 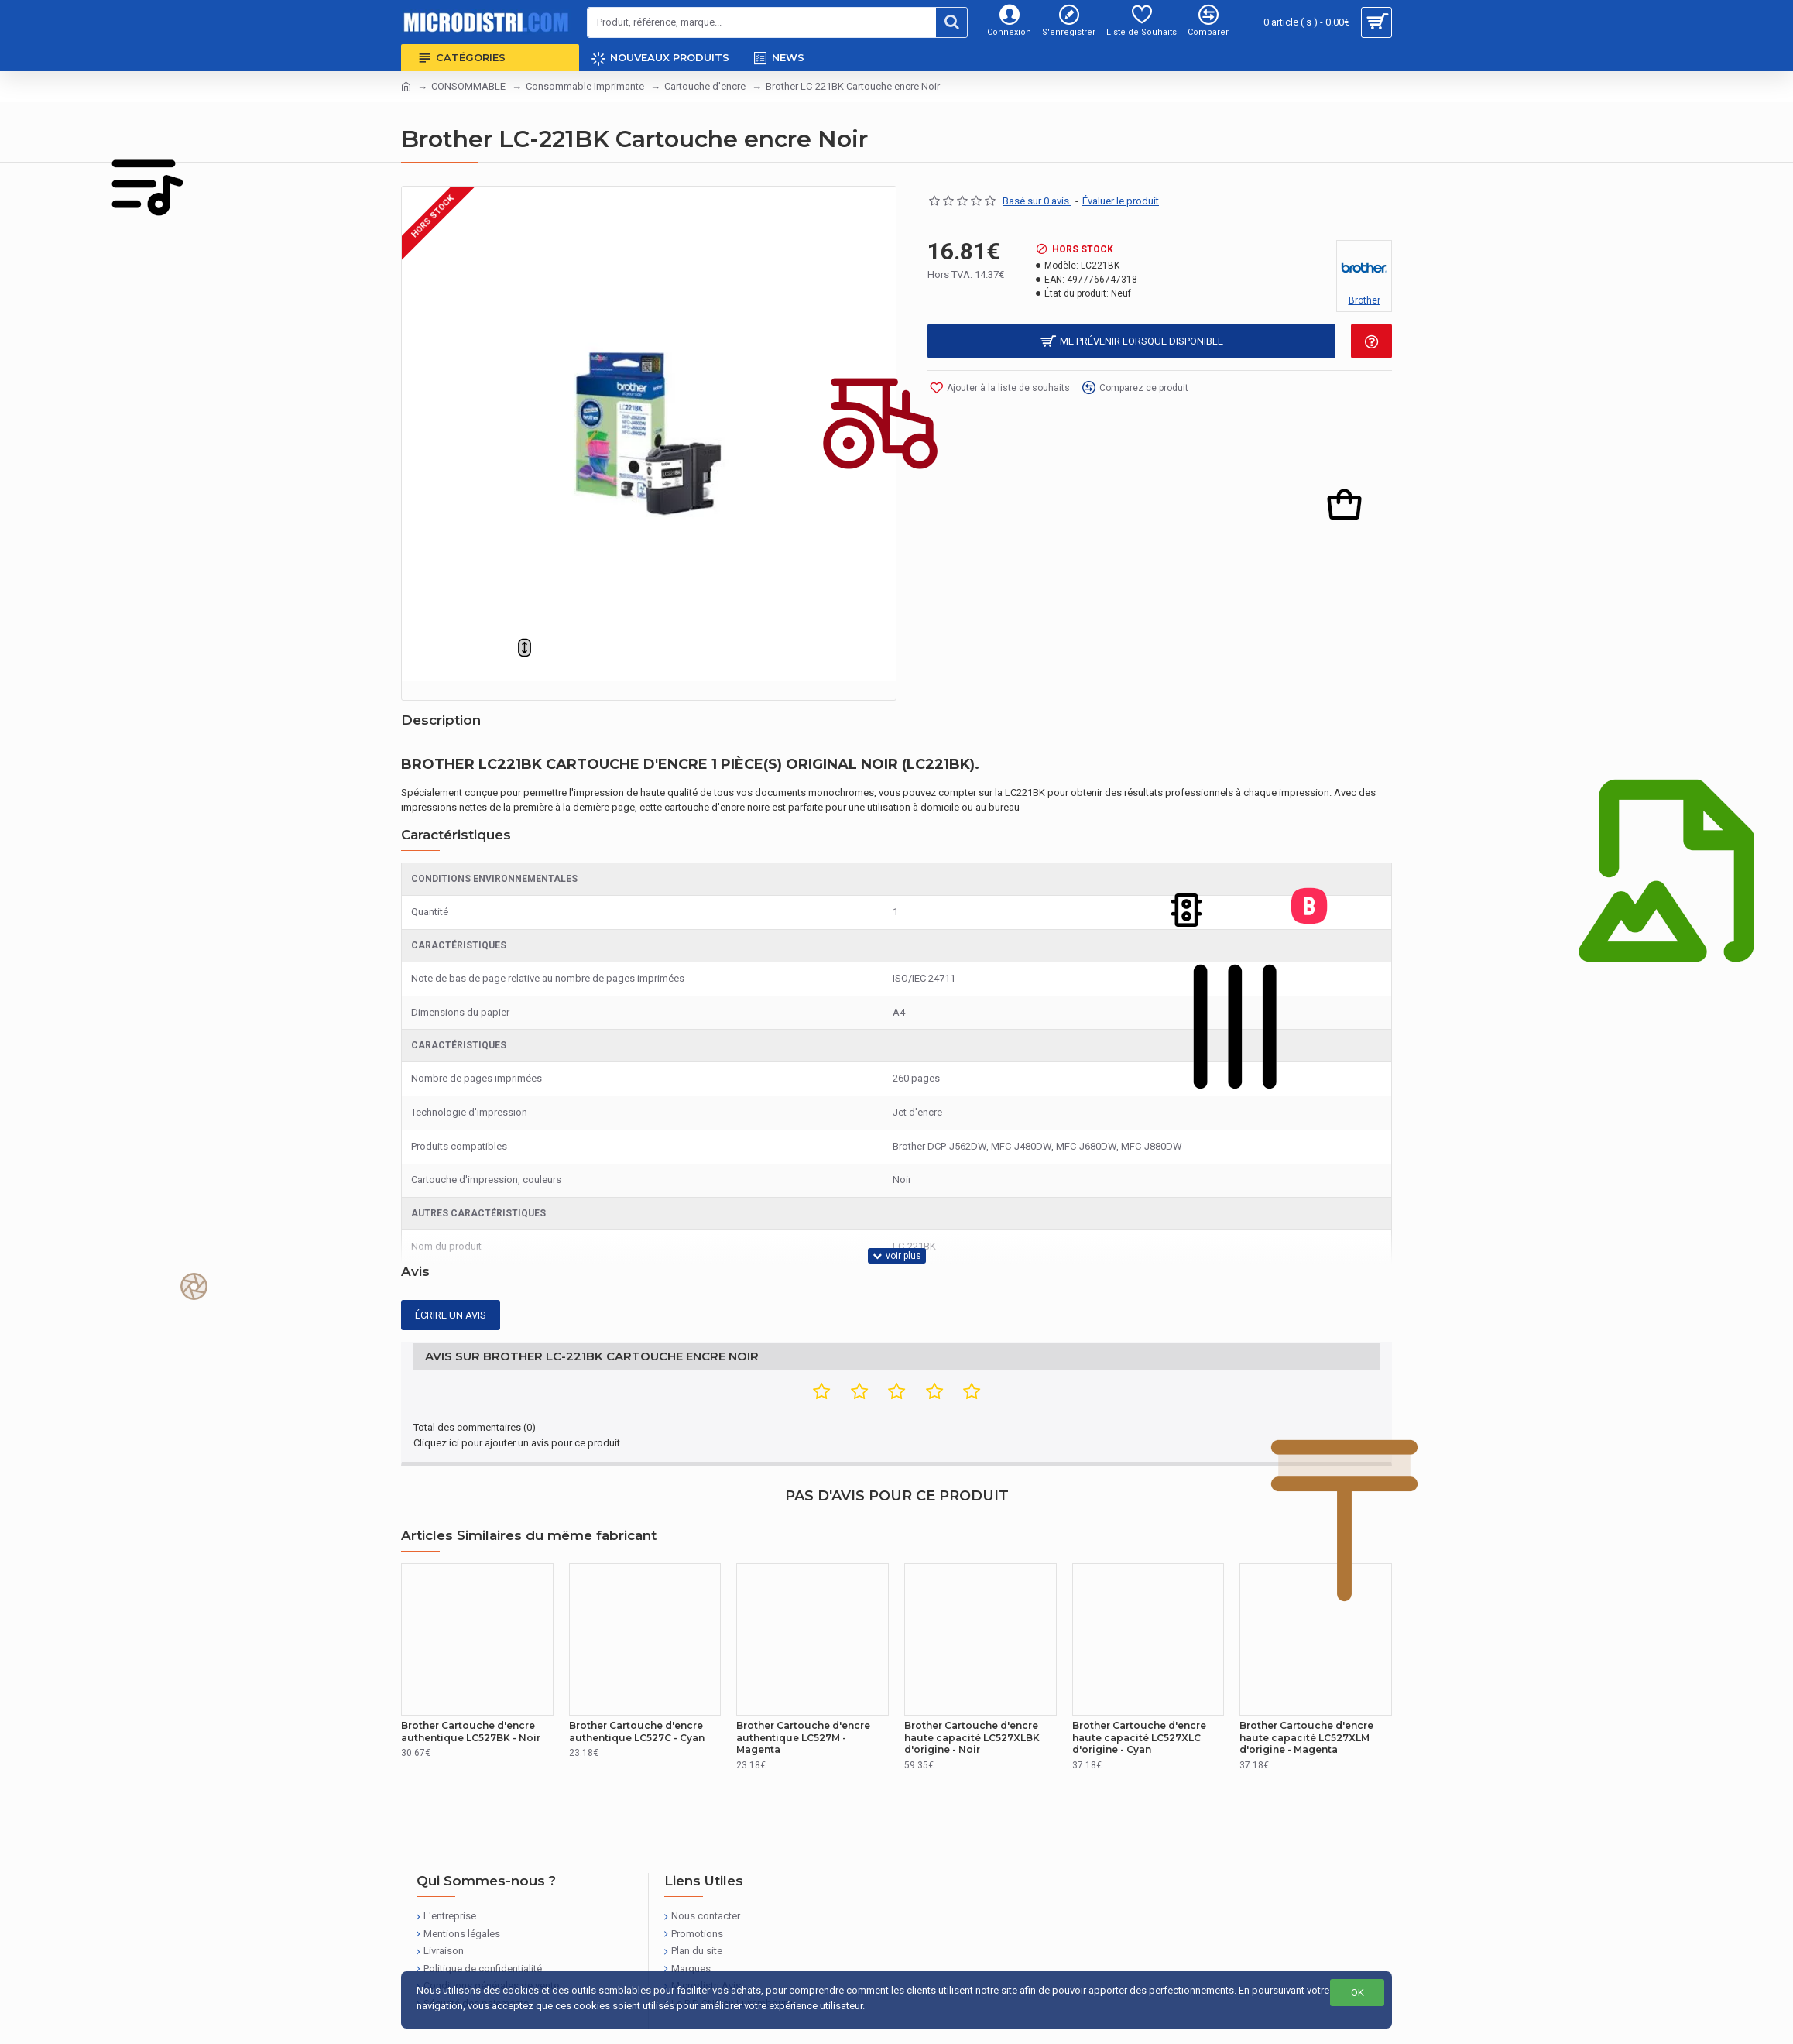 What do you see at coordinates (1344, 506) in the screenshot?
I see `view your shopping bag` at bounding box center [1344, 506].